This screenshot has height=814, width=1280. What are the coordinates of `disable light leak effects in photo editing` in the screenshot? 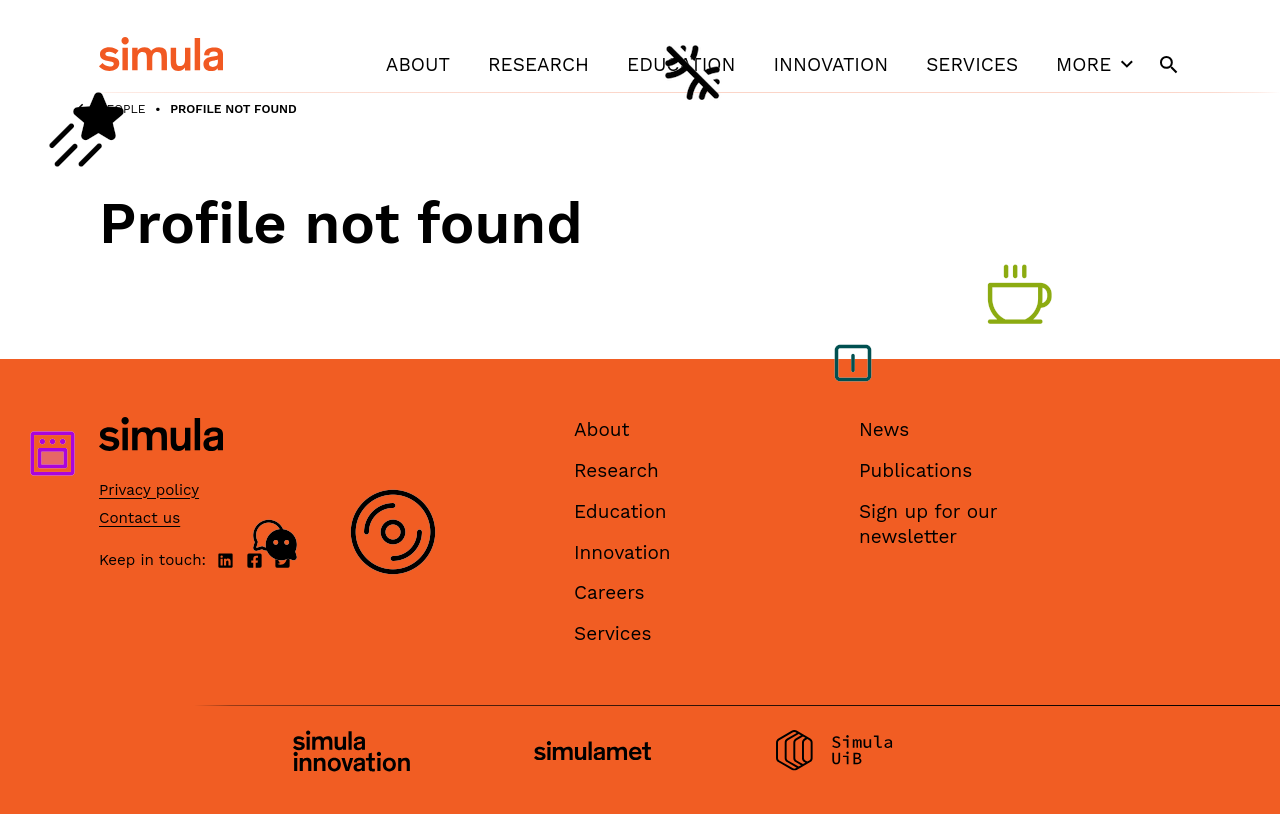 It's located at (692, 72).